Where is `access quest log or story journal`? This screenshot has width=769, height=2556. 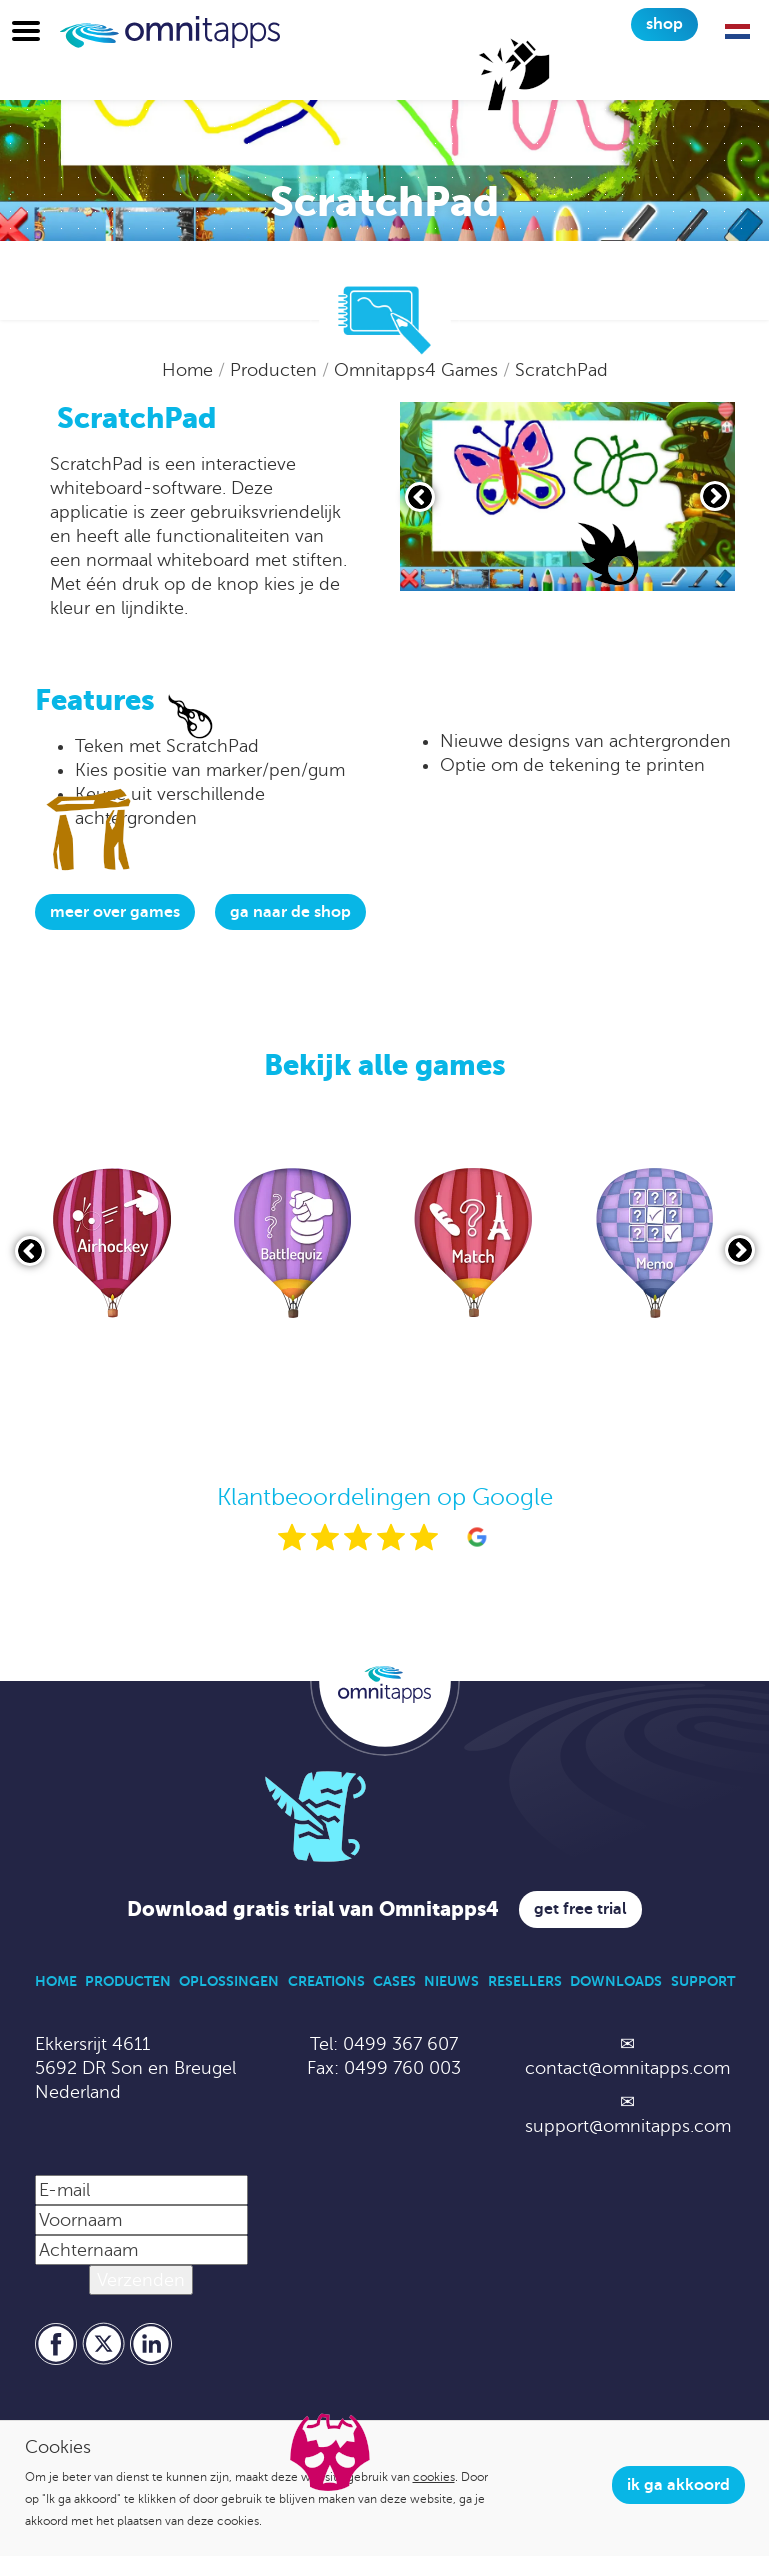
access quest log or story journal is located at coordinates (315, 1816).